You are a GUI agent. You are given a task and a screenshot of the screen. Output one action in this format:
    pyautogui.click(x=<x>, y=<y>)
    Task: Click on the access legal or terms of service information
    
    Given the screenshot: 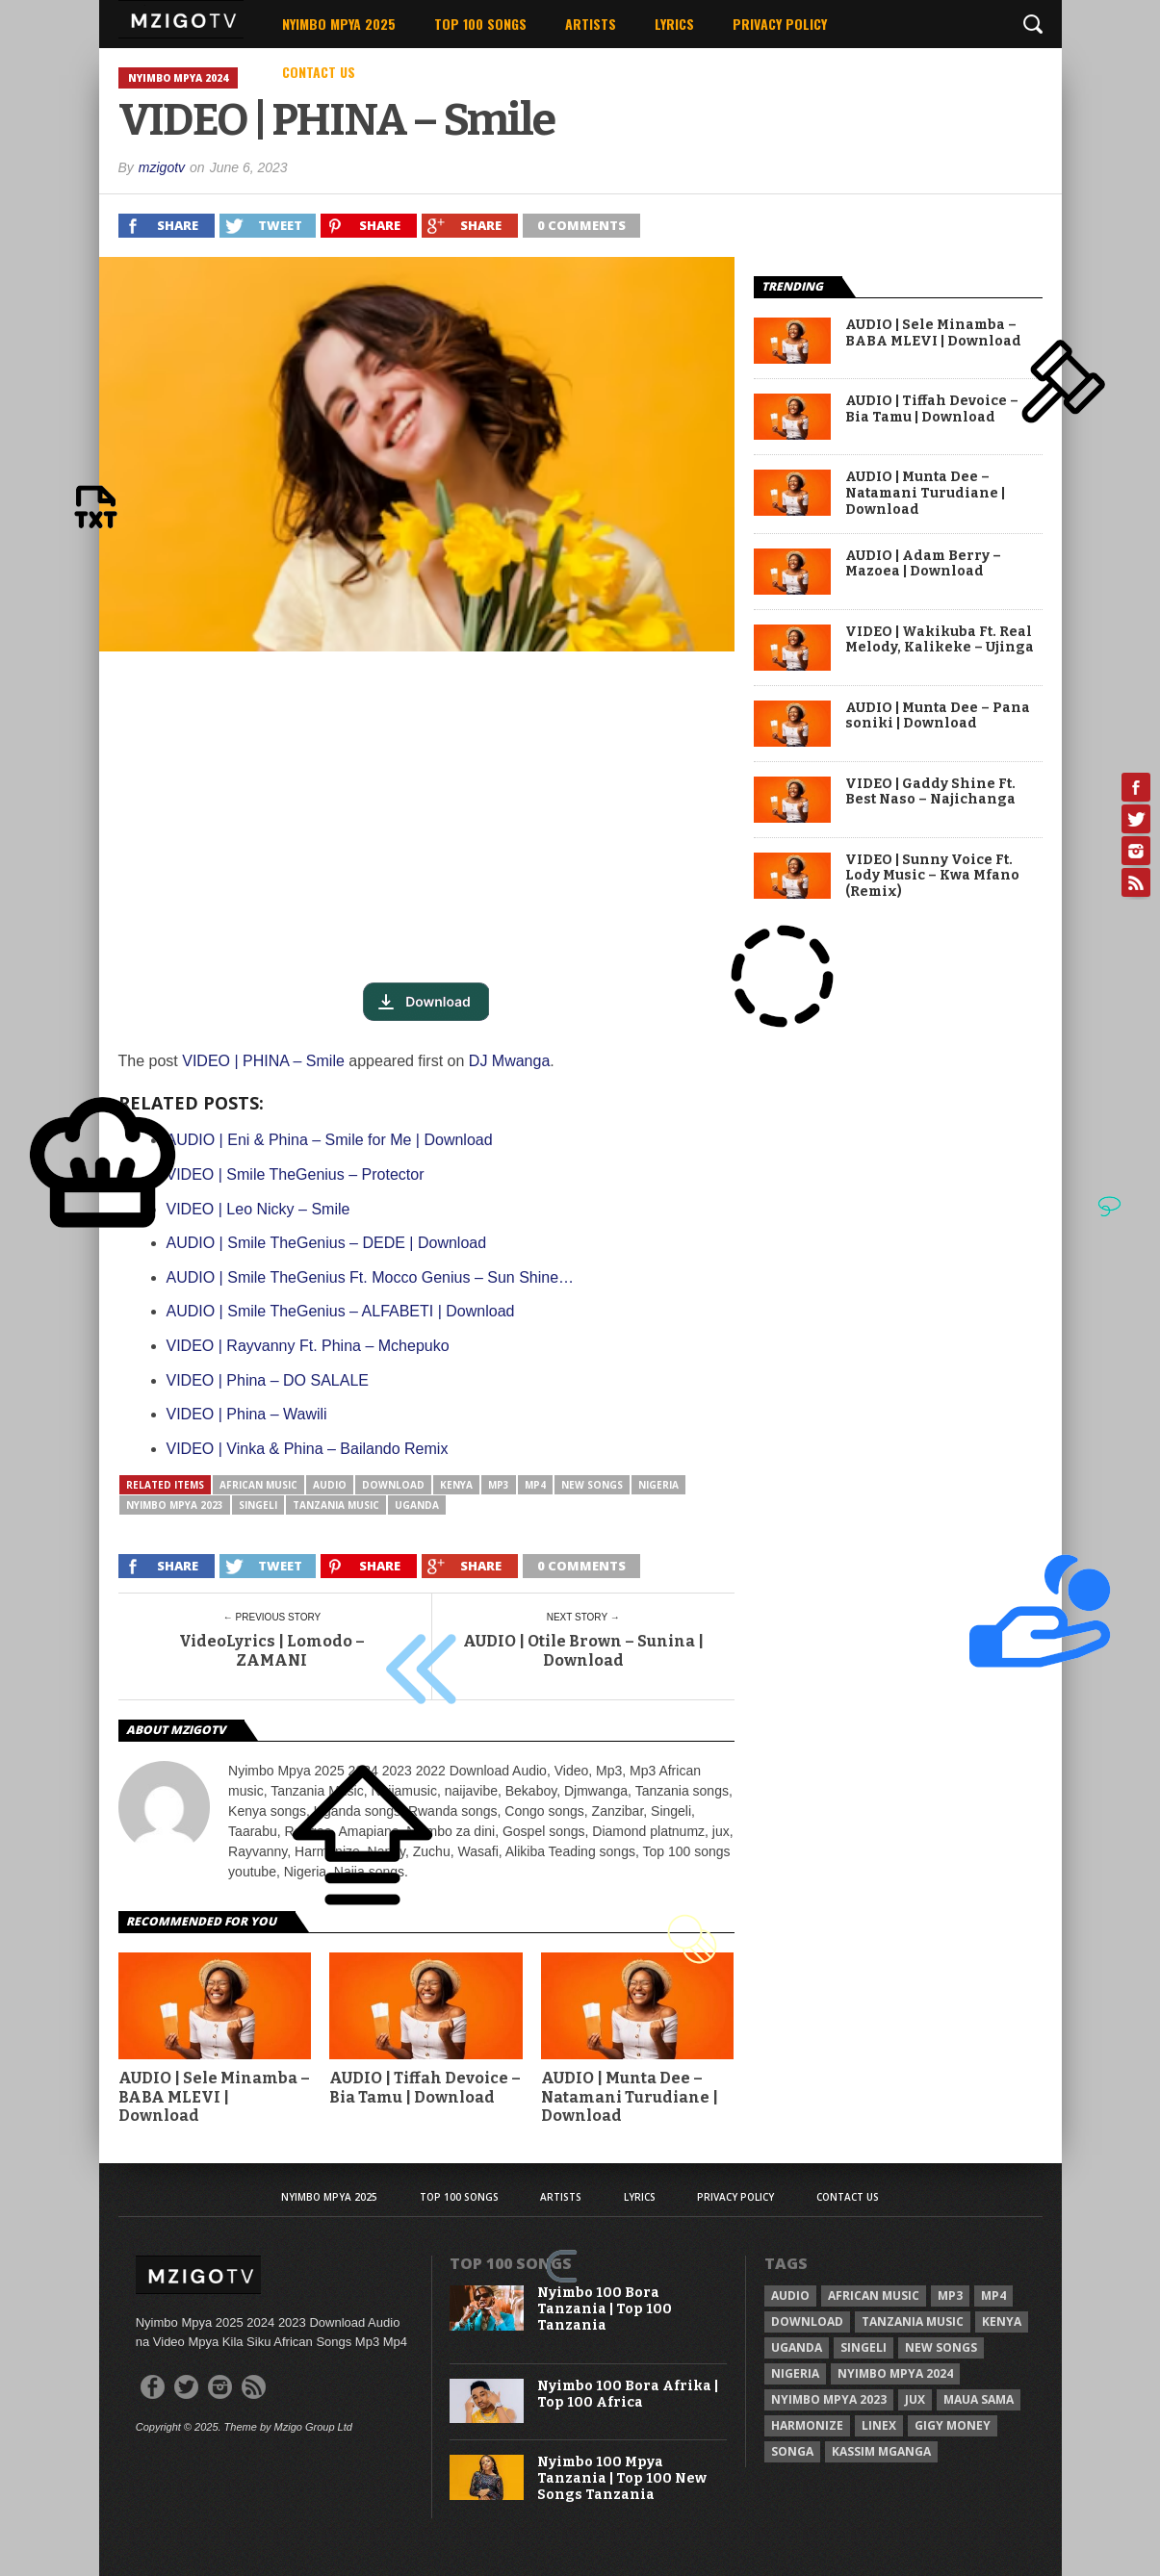 What is the action you would take?
    pyautogui.click(x=1060, y=384)
    